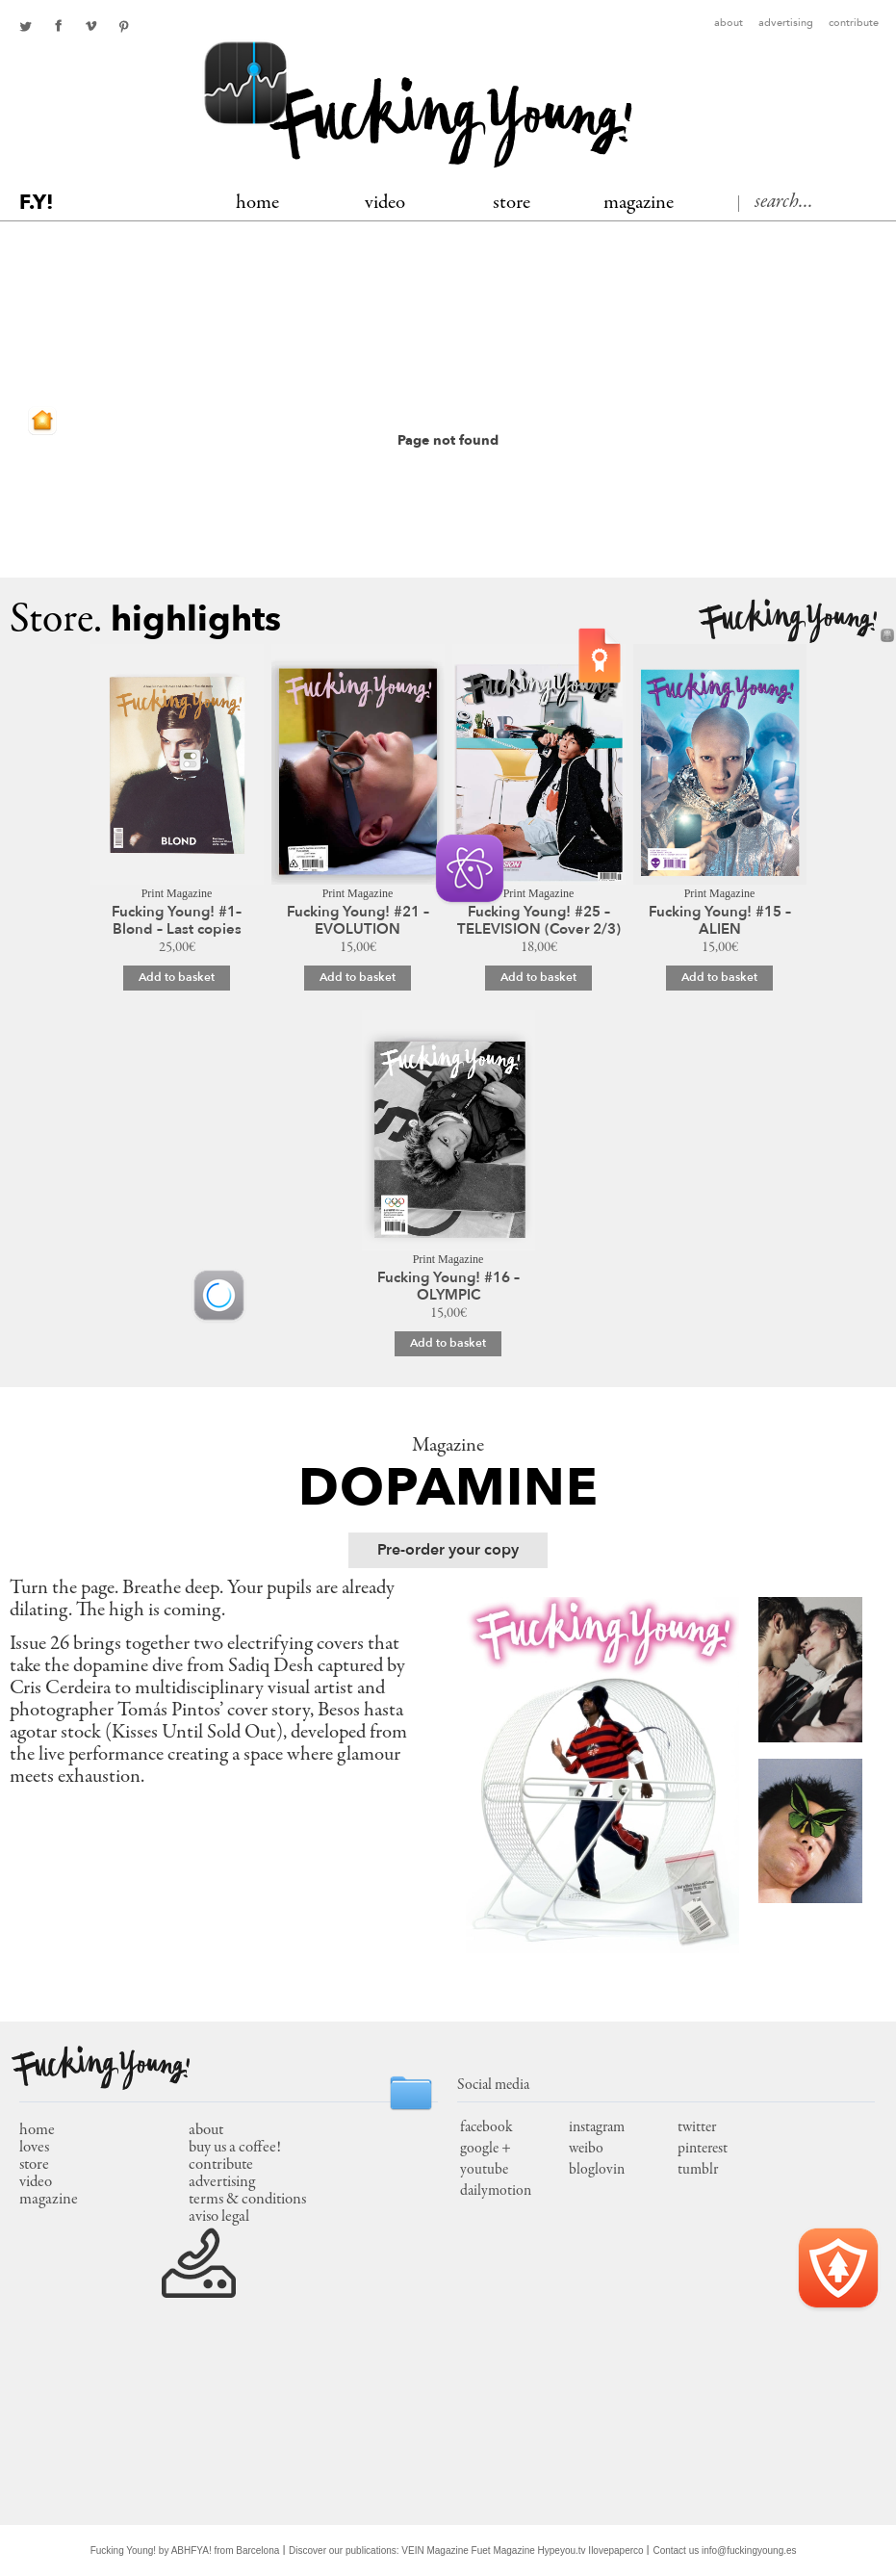  What do you see at coordinates (245, 83) in the screenshot?
I see `open the stocks app` at bounding box center [245, 83].